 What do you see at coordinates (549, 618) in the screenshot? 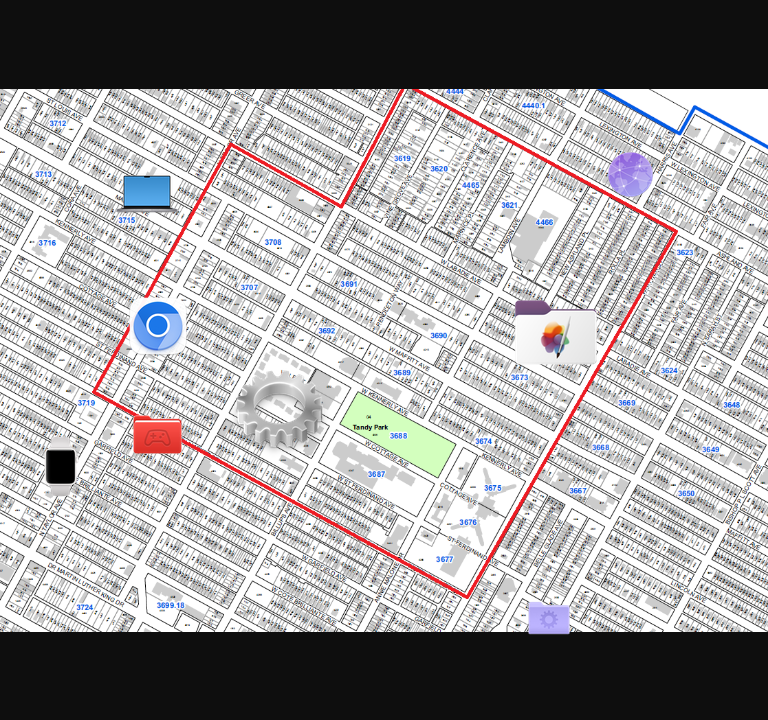
I see `open smart folder with automated sorting rules` at bounding box center [549, 618].